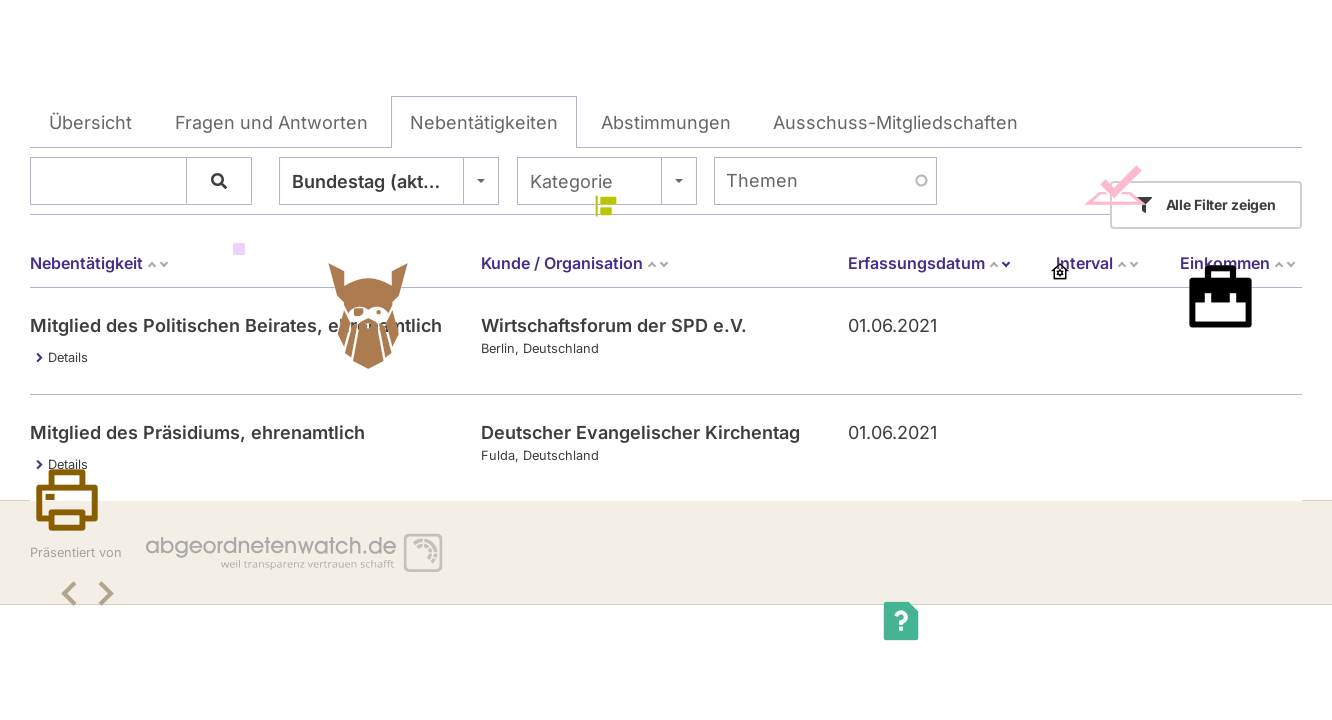 The height and width of the screenshot is (720, 1332). What do you see at coordinates (606, 206) in the screenshot?
I see `align selected items to the left edge` at bounding box center [606, 206].